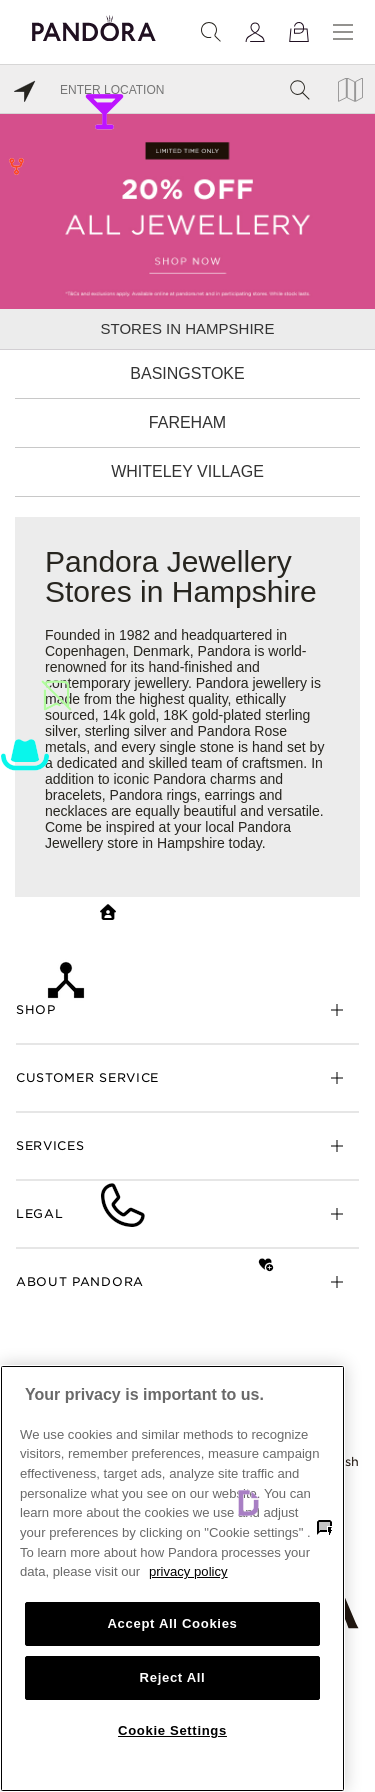 Image resolution: width=375 pixels, height=1792 pixels. Describe the element at coordinates (66, 980) in the screenshot. I see `connect or manage linked devices` at that location.